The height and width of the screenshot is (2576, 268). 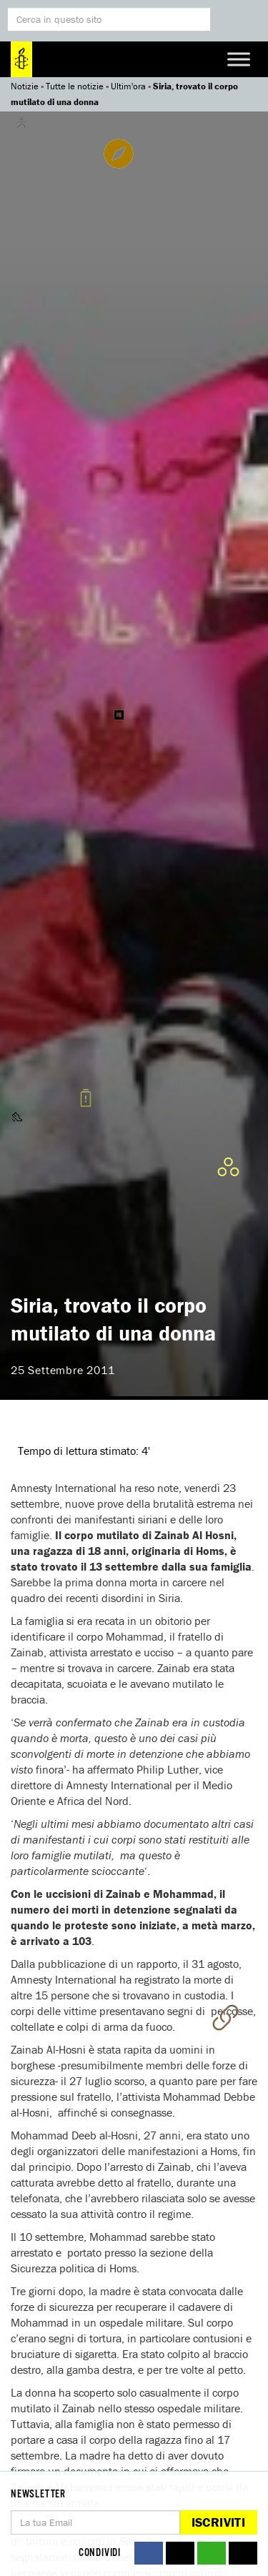 What do you see at coordinates (16, 1117) in the screenshot?
I see `track your running or walking activity` at bounding box center [16, 1117].